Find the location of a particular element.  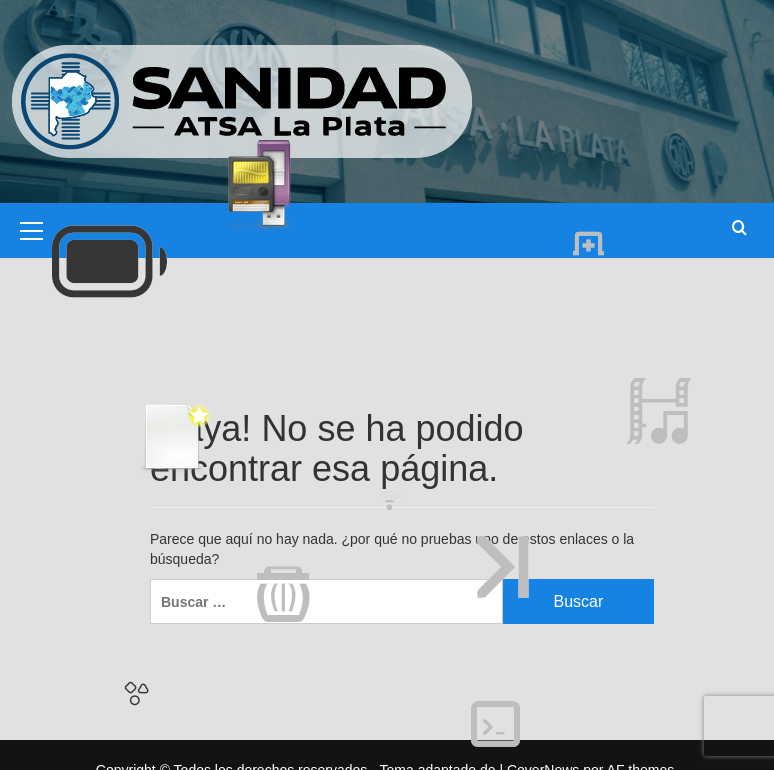

indicates trash bin contains deleted items is located at coordinates (285, 594).